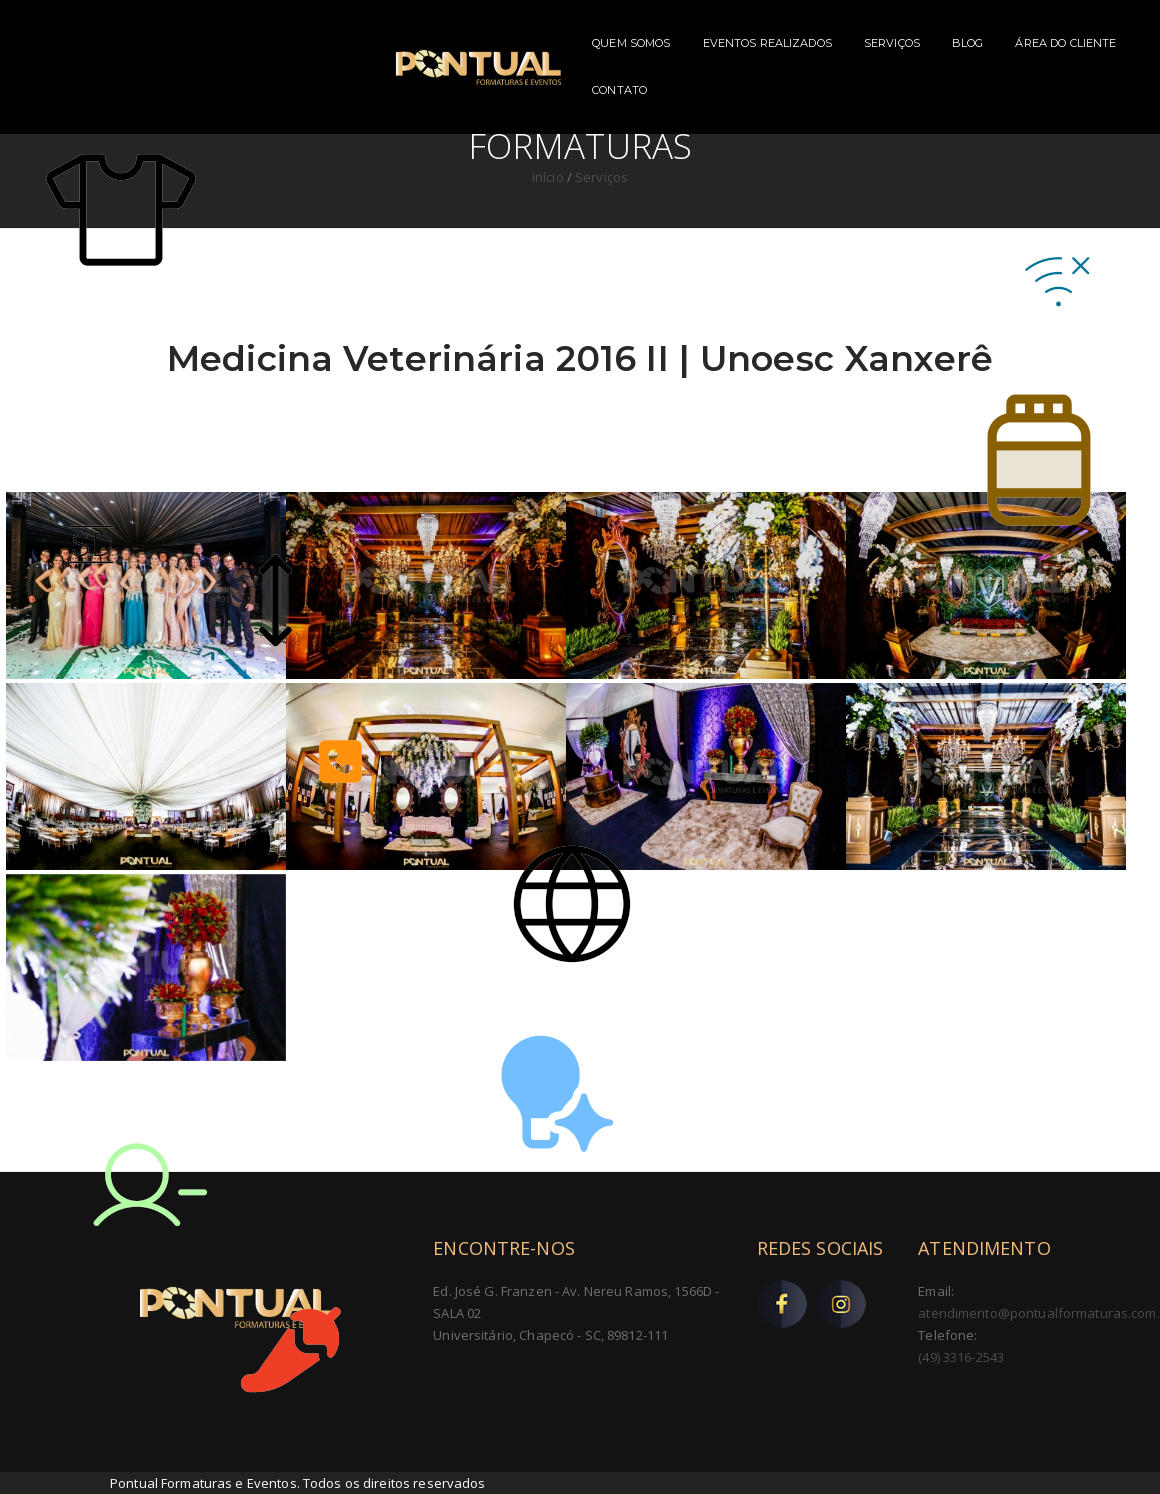 The image size is (1160, 1494). What do you see at coordinates (1058, 280) in the screenshot?
I see `indicates no wifi connection available` at bounding box center [1058, 280].